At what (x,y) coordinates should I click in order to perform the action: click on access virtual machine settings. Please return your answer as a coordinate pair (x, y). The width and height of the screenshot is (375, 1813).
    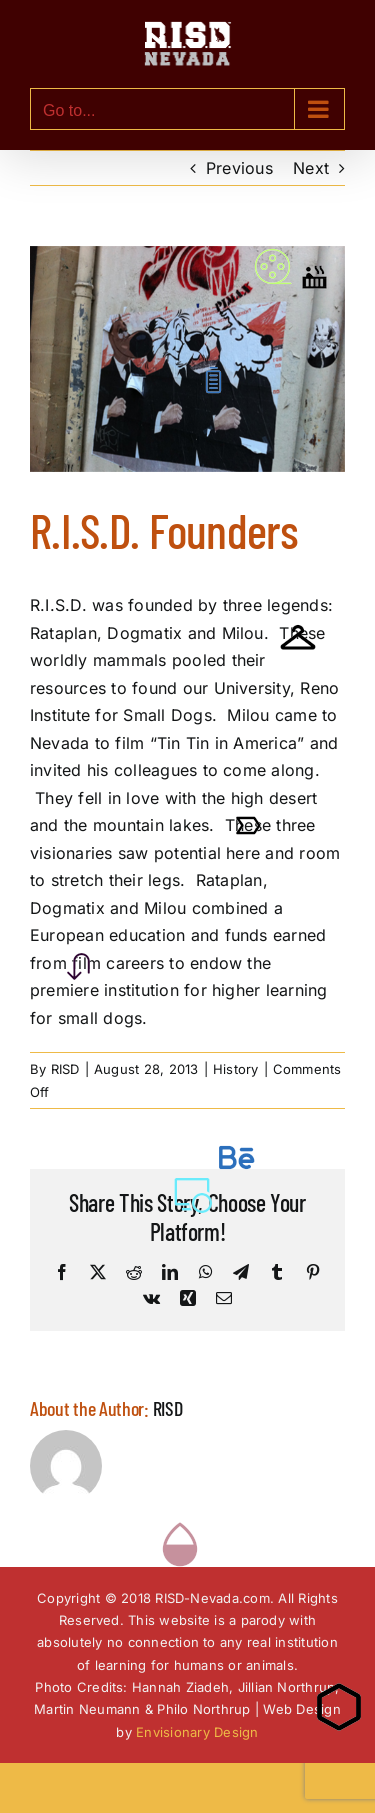
    Looking at the image, I should click on (192, 1193).